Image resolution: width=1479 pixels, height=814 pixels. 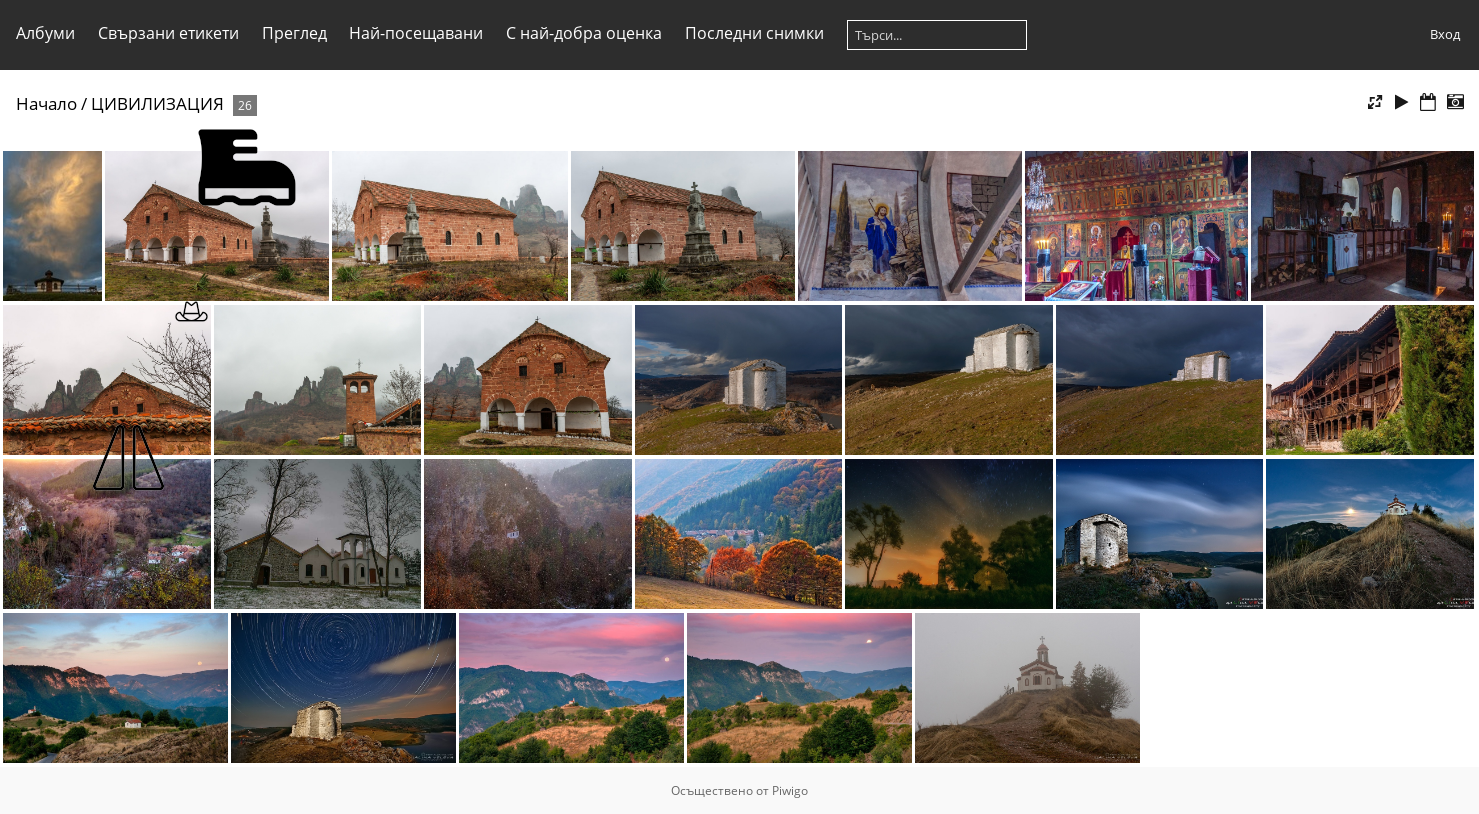 What do you see at coordinates (191, 312) in the screenshot?
I see `select western or country theme` at bounding box center [191, 312].